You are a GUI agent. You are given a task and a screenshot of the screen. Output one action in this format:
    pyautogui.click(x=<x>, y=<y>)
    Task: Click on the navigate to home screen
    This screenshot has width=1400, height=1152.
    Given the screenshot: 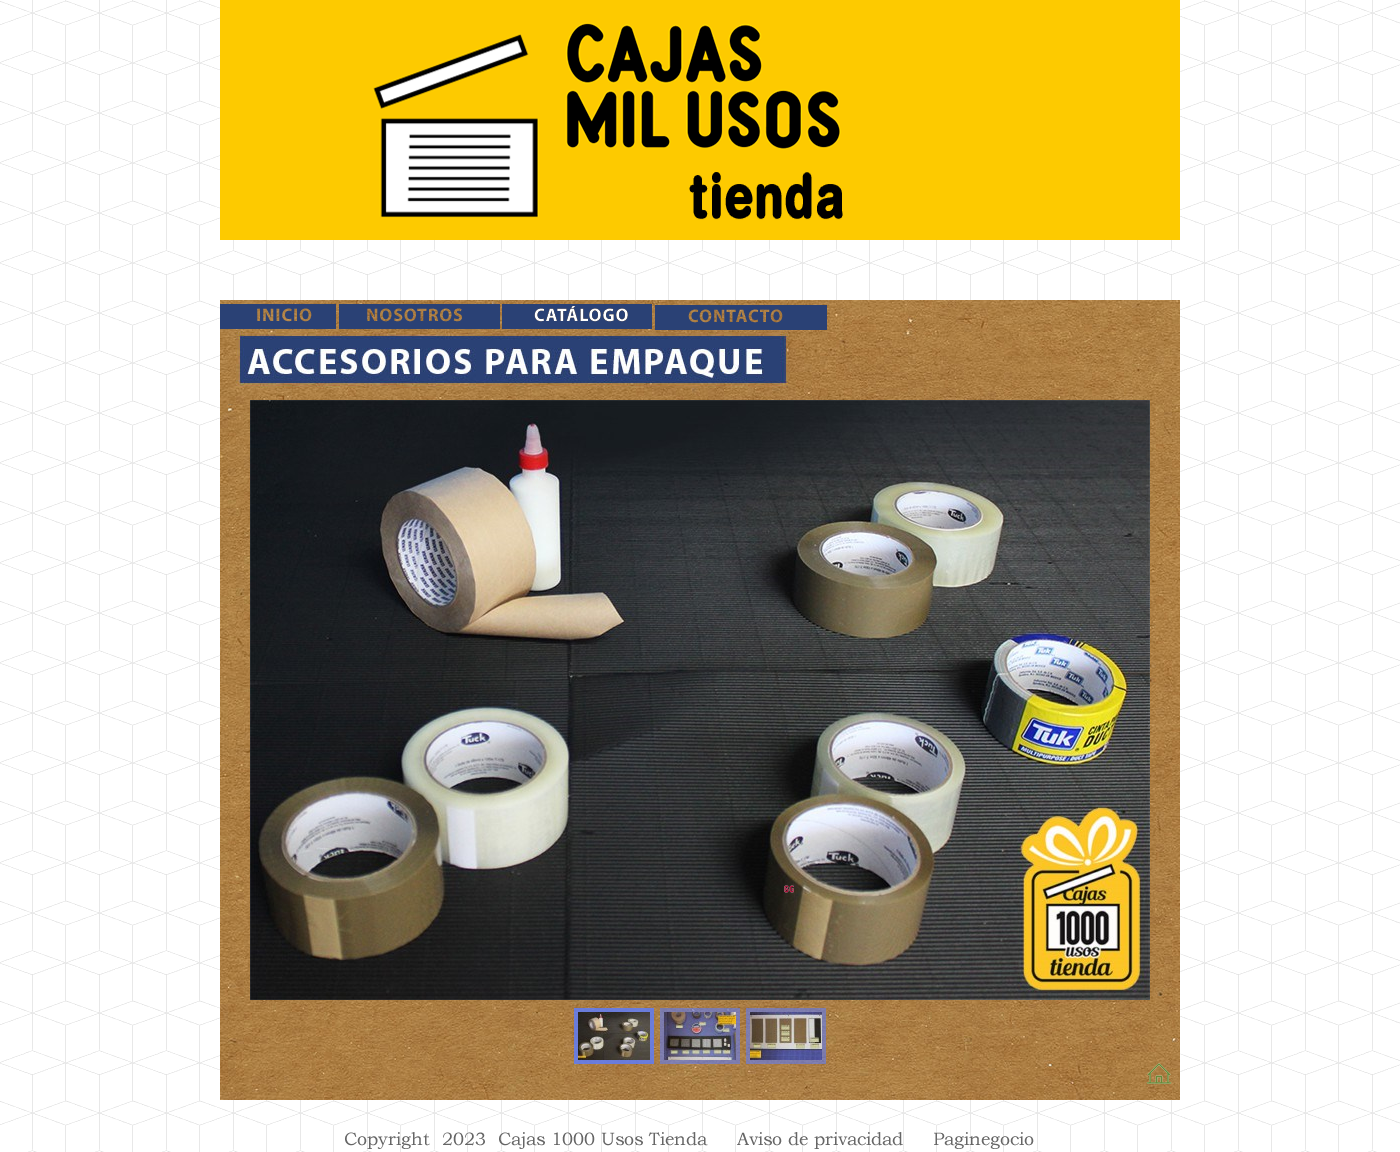 What is the action you would take?
    pyautogui.click(x=1159, y=1074)
    